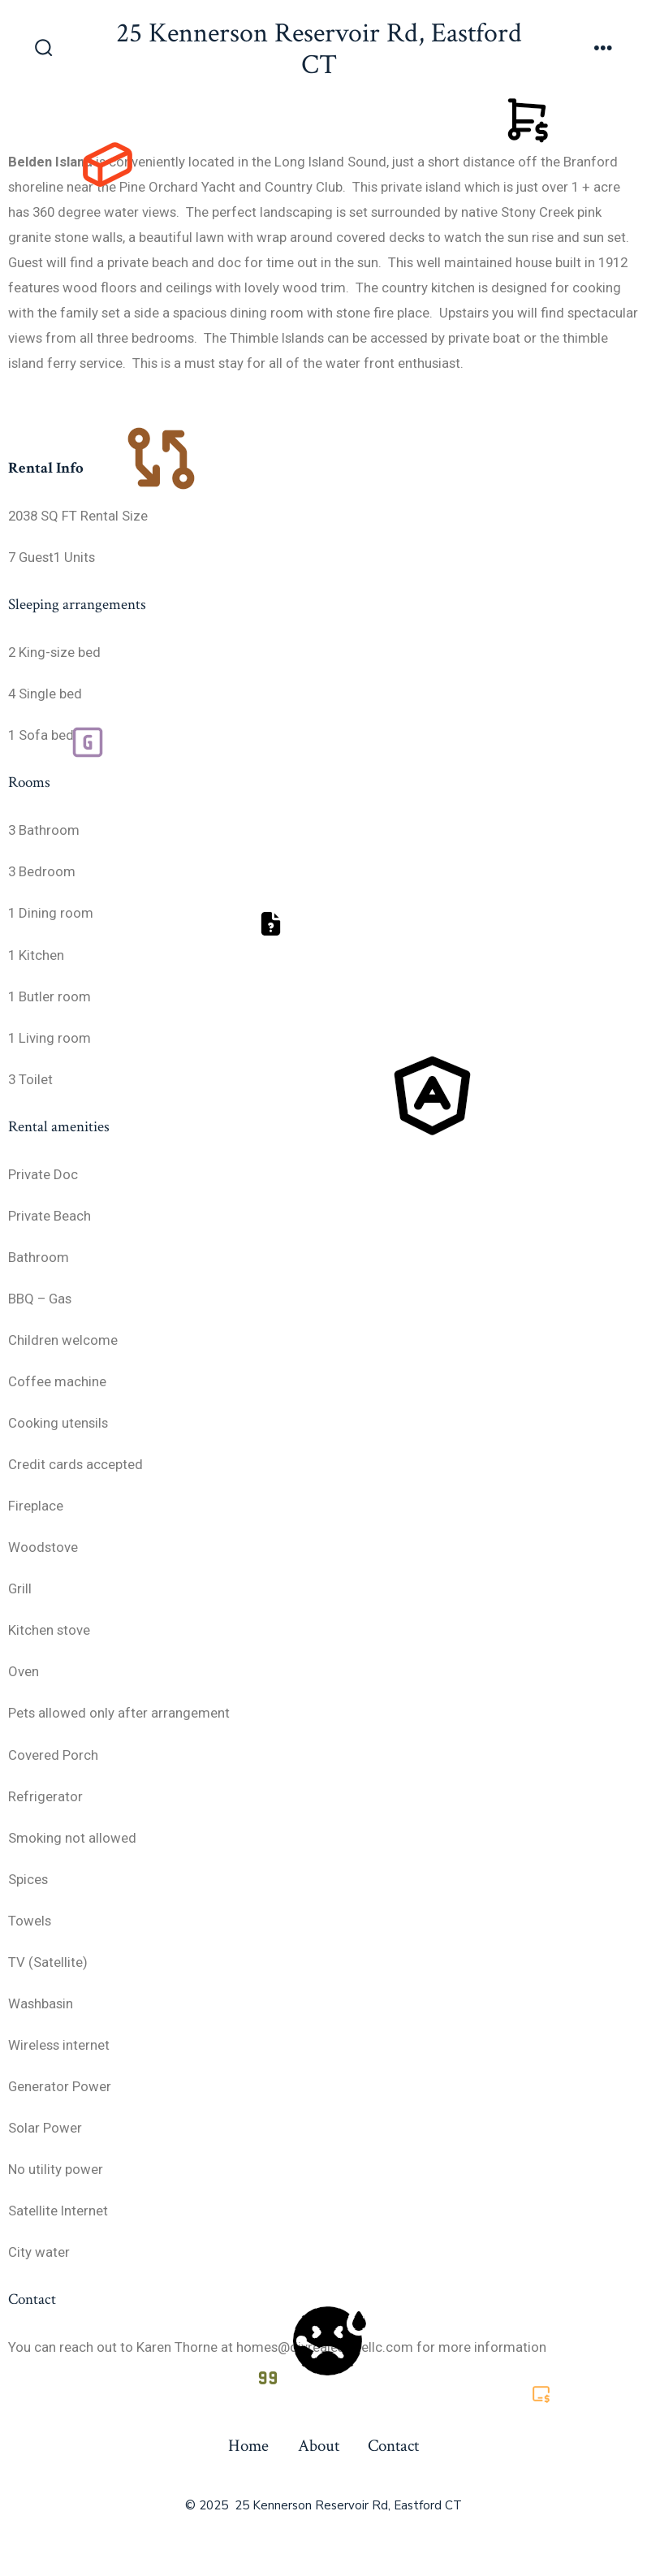 The width and height of the screenshot is (647, 2576). What do you see at coordinates (88, 742) in the screenshot?
I see `access Google services or integration` at bounding box center [88, 742].